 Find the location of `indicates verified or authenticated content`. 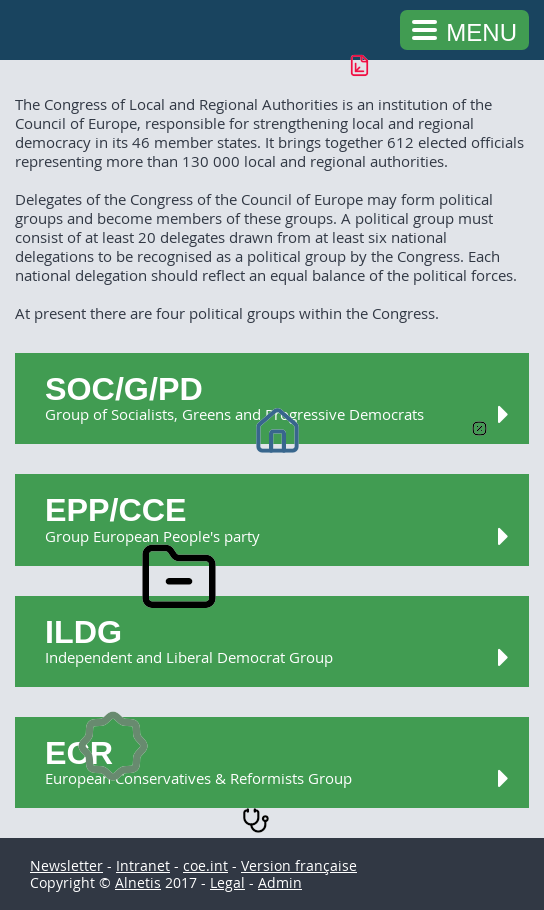

indicates verified or authenticated content is located at coordinates (113, 746).